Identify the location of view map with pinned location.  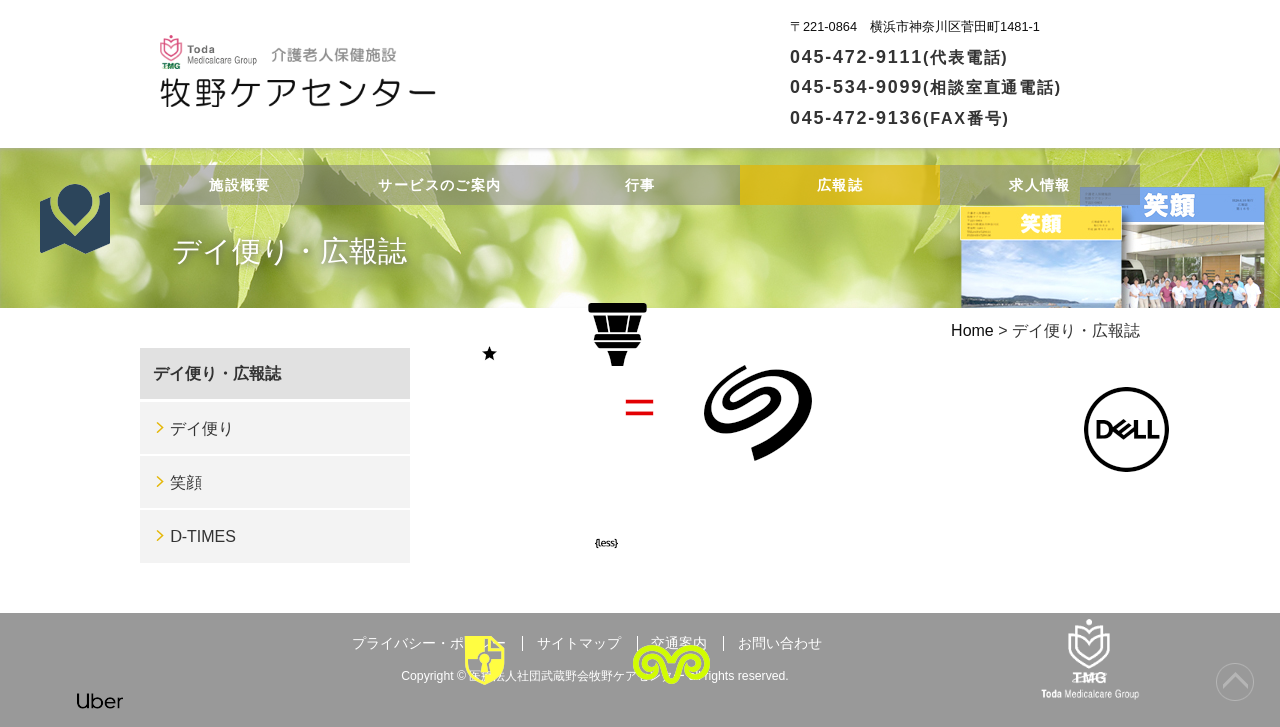
(75, 219).